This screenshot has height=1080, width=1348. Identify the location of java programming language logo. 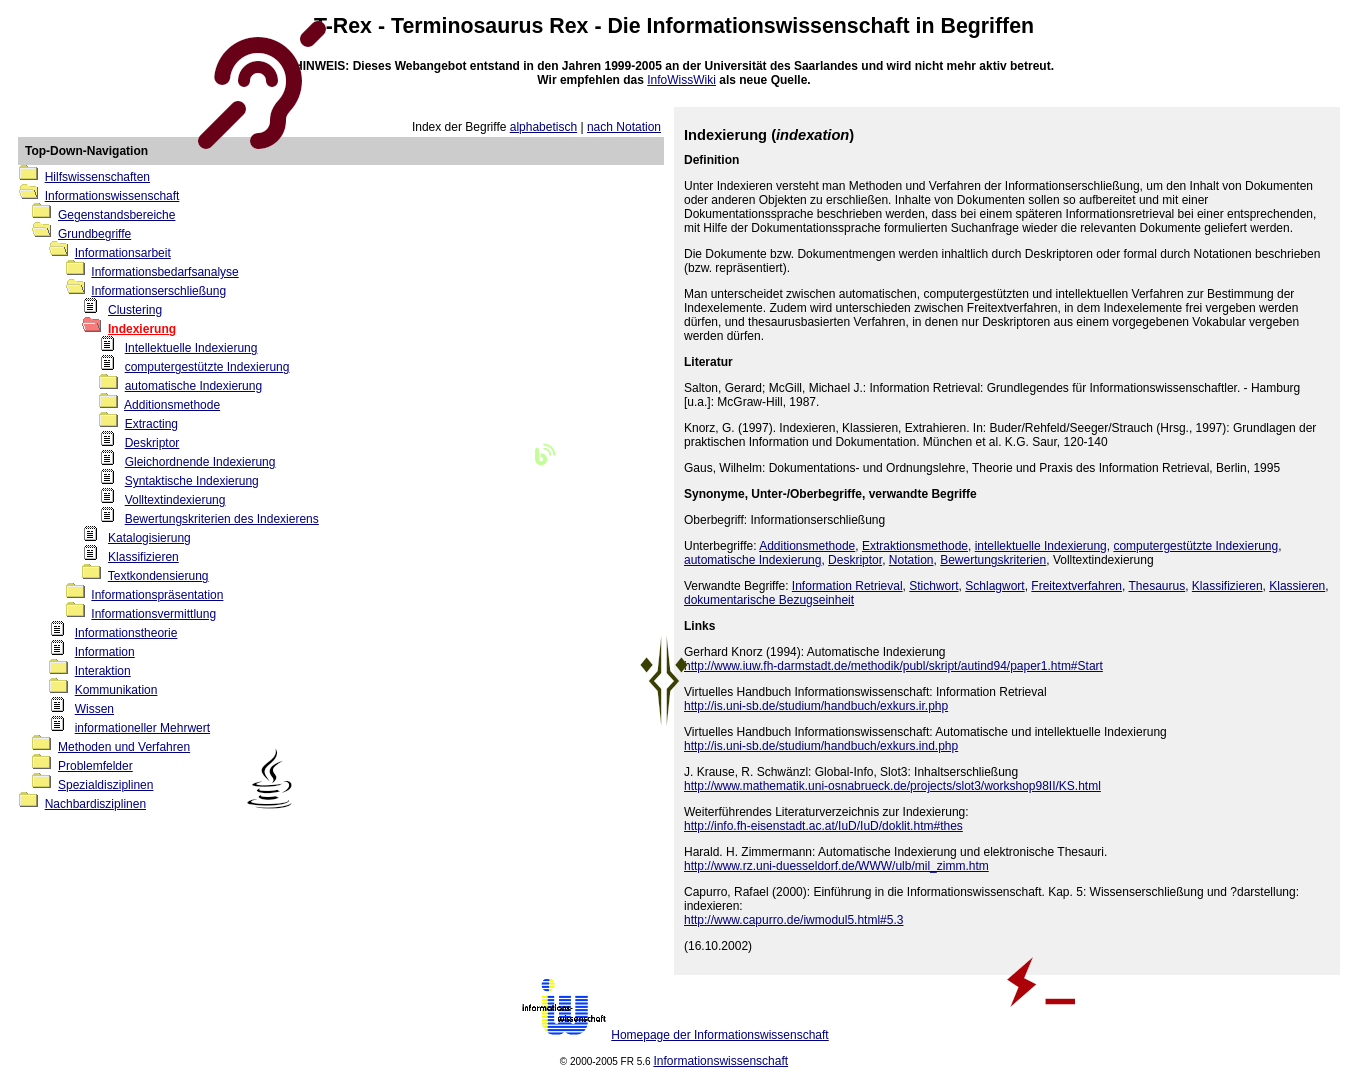
(269, 778).